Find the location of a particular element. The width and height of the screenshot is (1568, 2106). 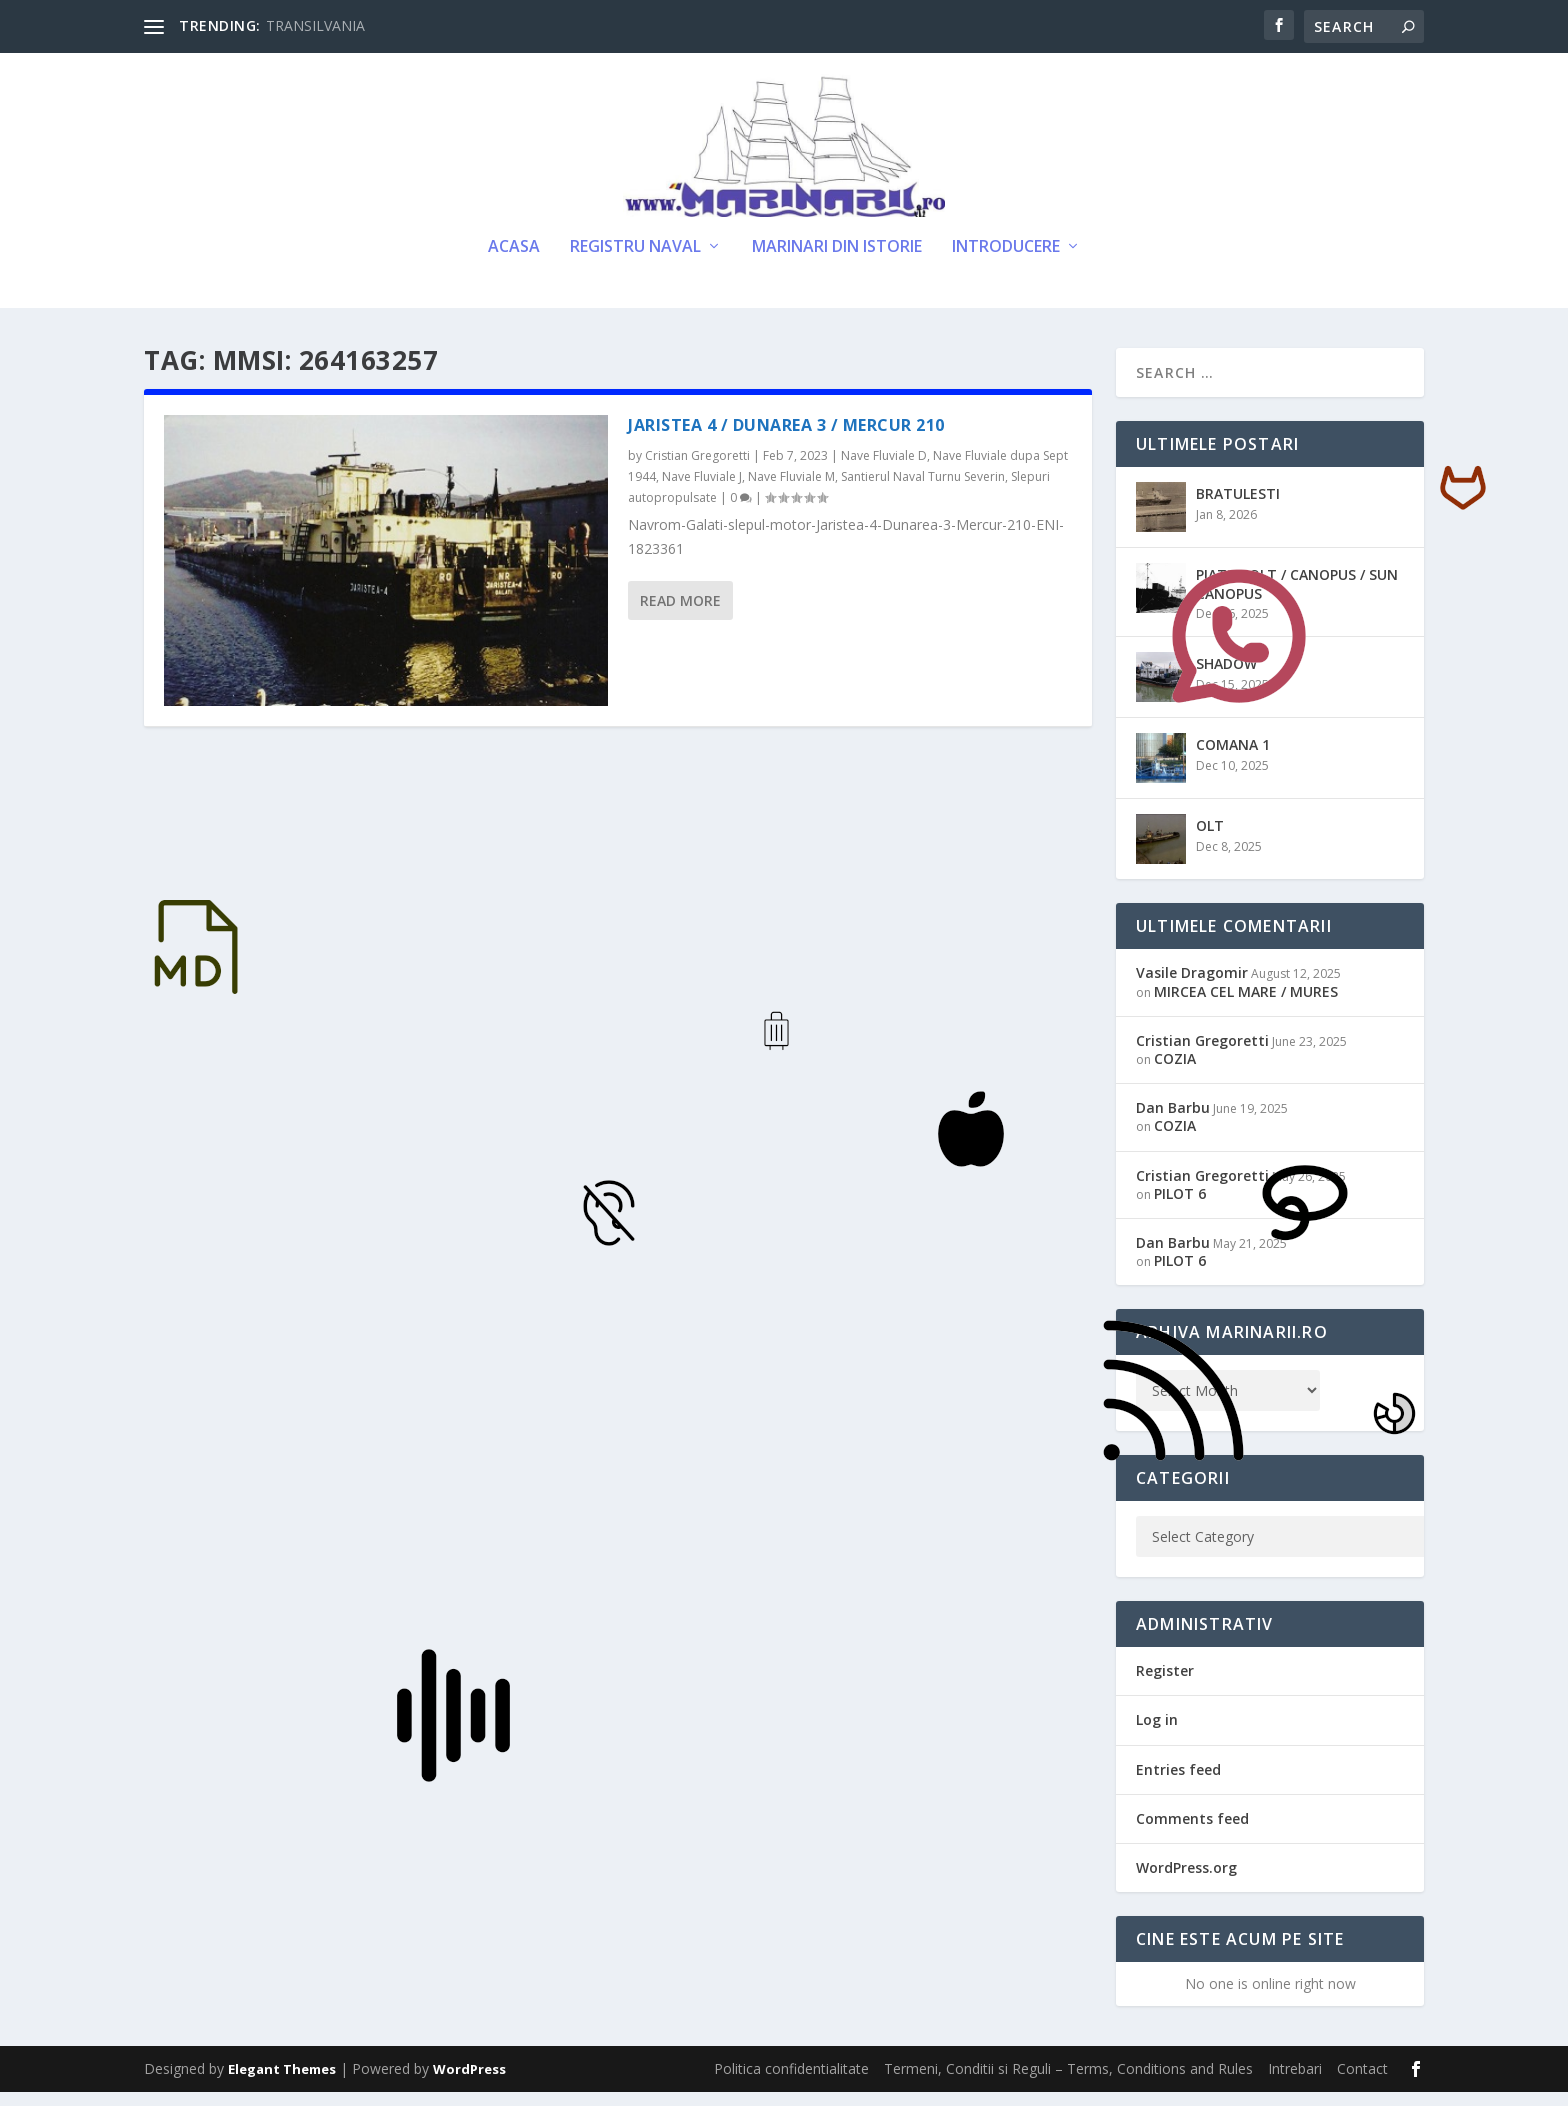

view audio waveform or sound visualization is located at coordinates (453, 1715).